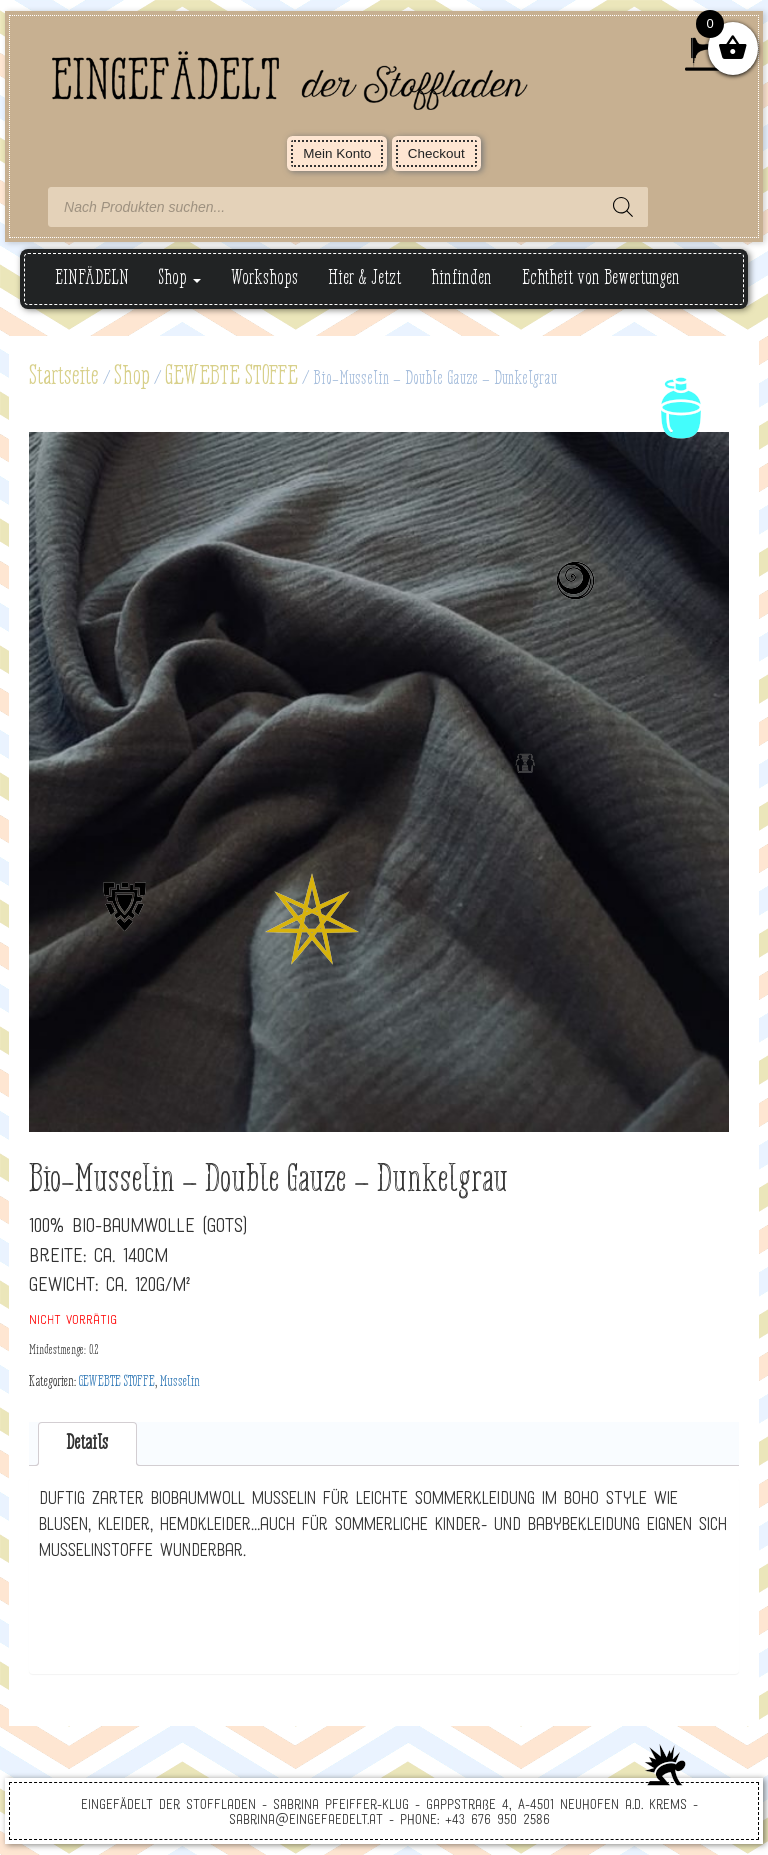  I want to click on indicates protected or secured content, so click(124, 906).